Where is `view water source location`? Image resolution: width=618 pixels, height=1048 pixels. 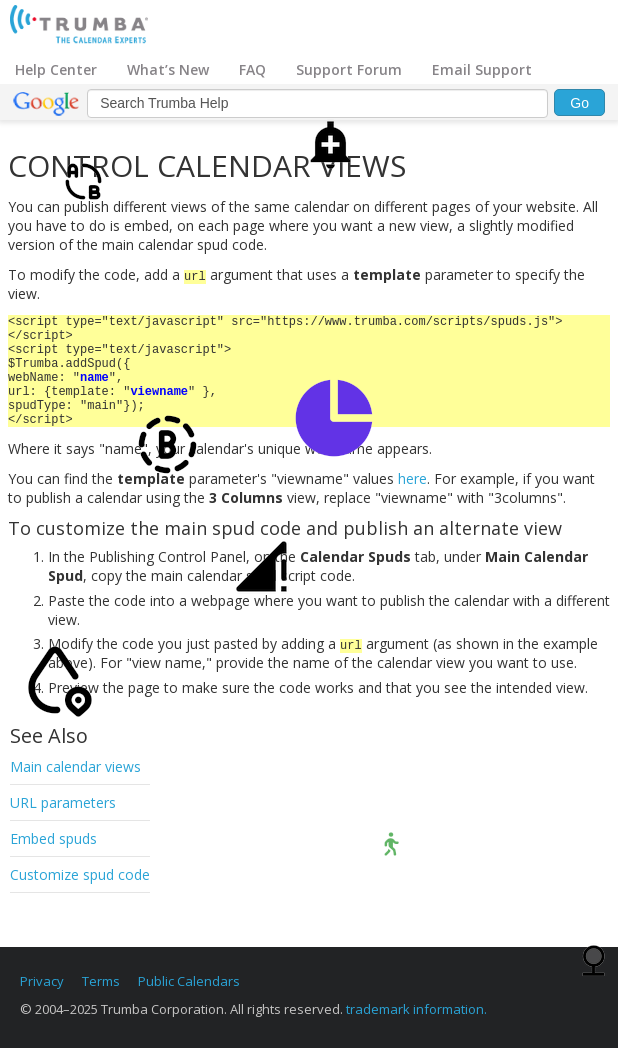
view water source location is located at coordinates (55, 680).